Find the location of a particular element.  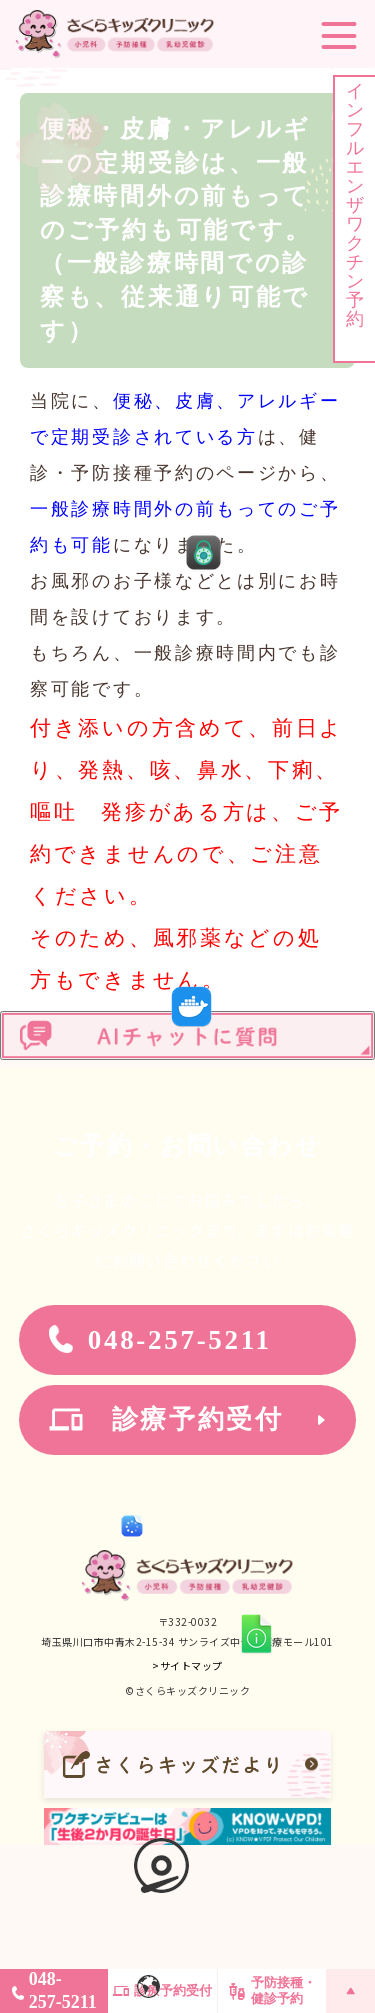

open disk utility to manage storage devices is located at coordinates (161, 1865).